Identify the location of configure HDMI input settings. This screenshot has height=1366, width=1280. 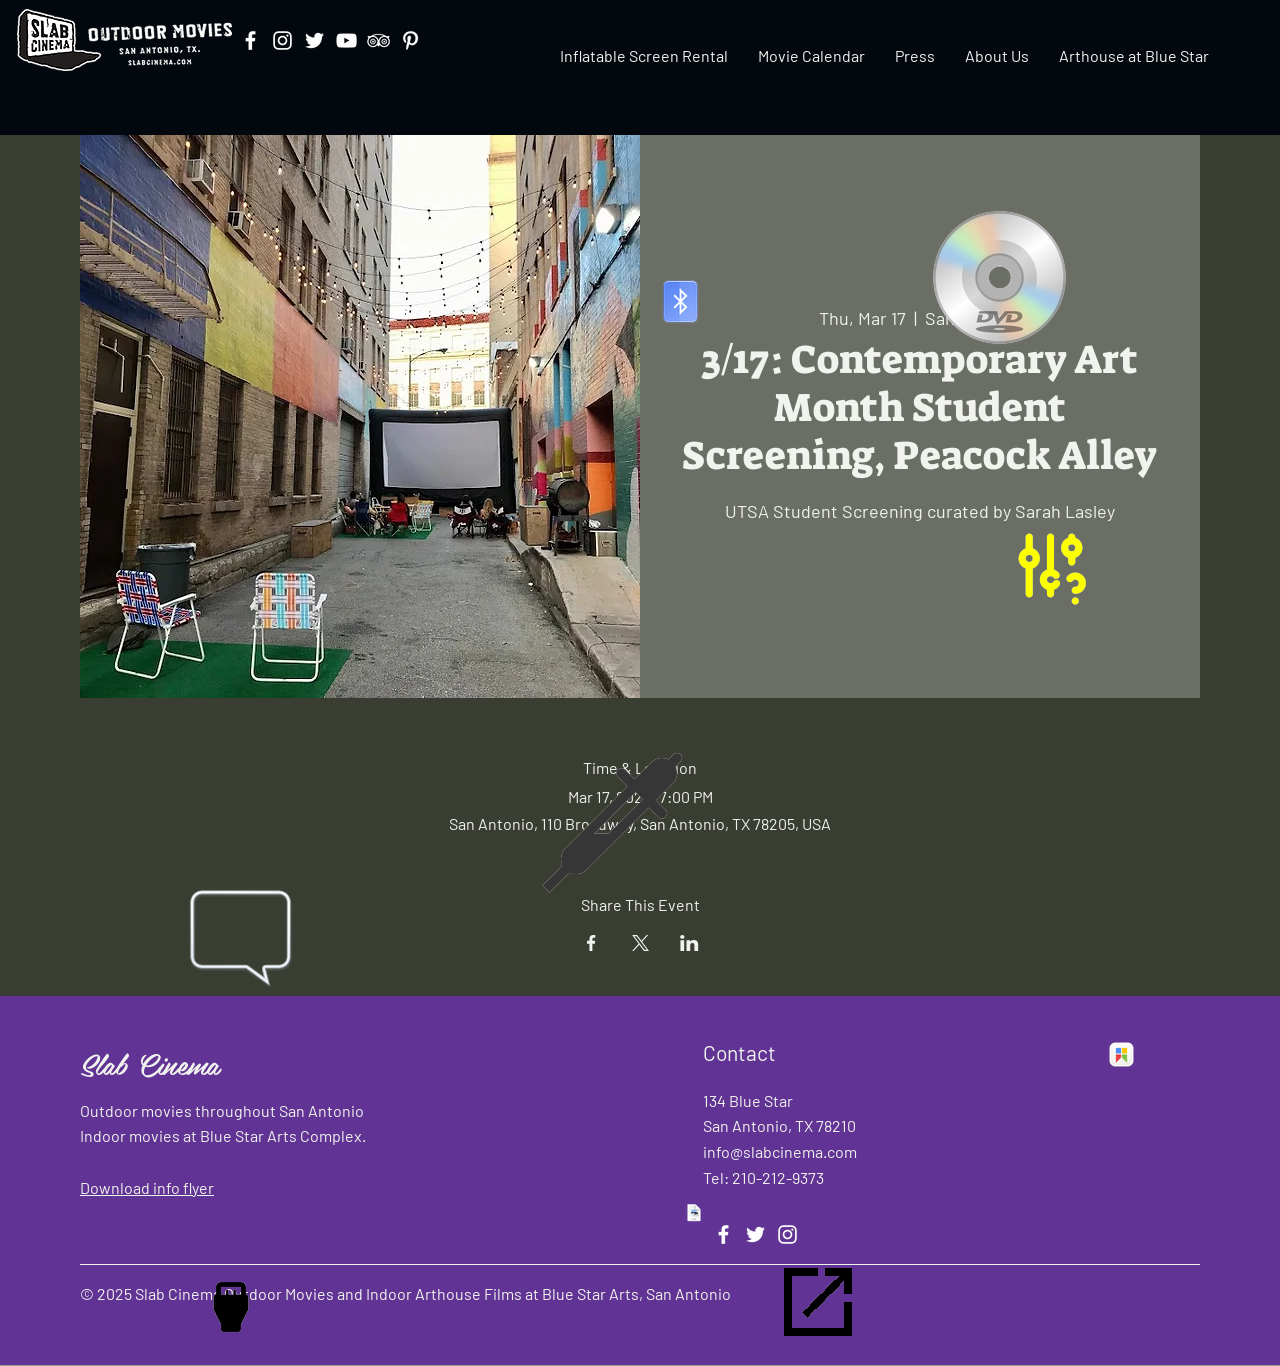
(231, 1307).